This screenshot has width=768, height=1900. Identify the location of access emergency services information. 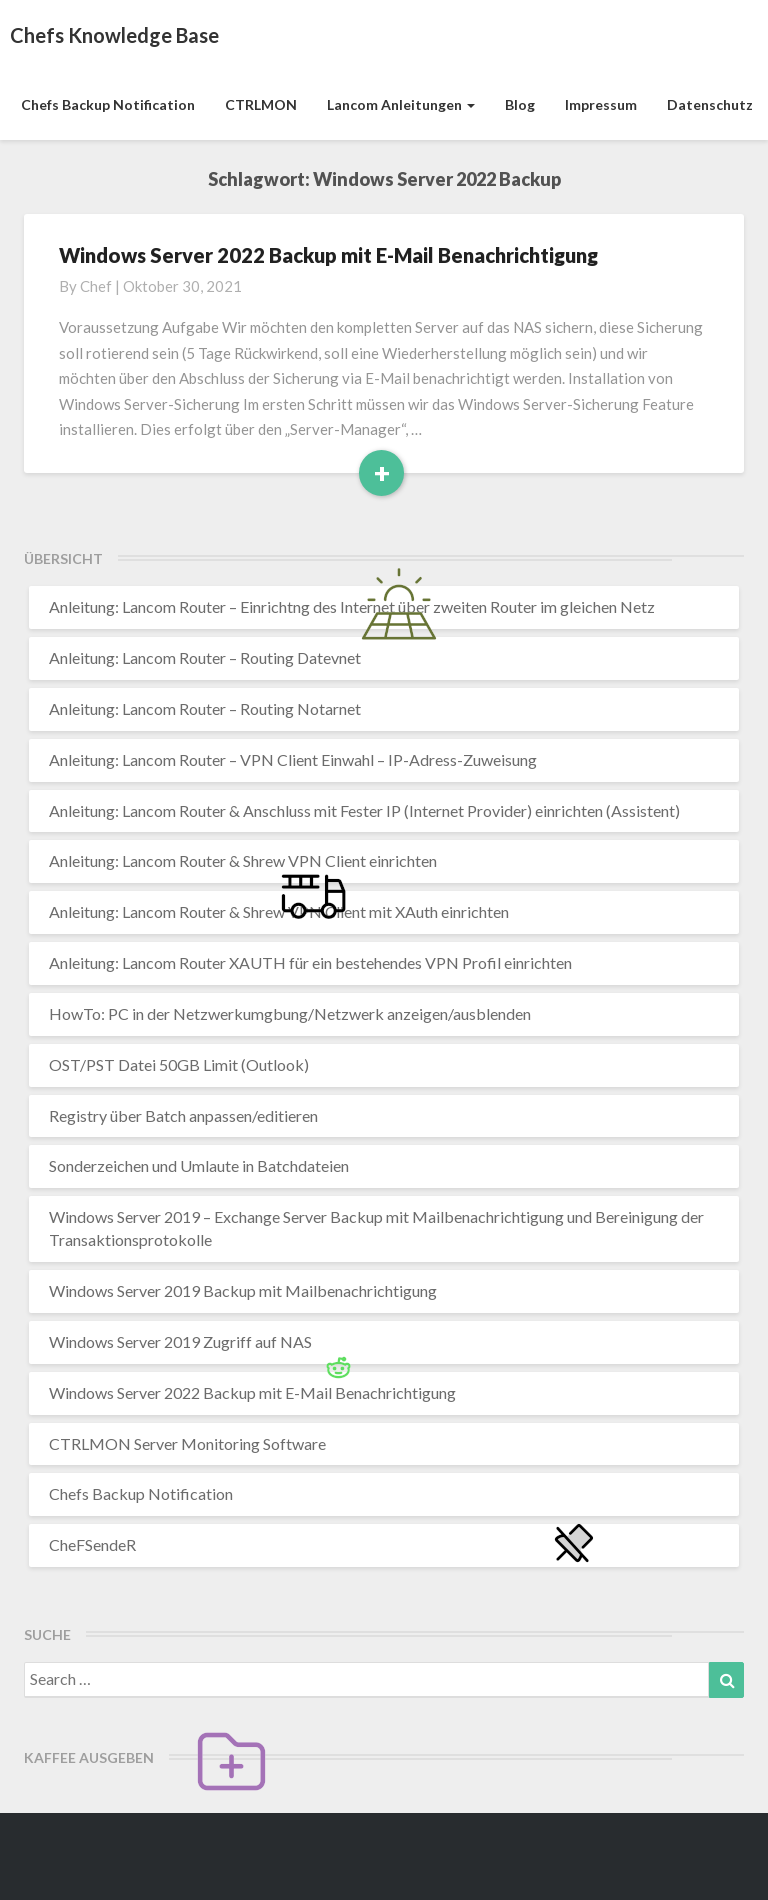
(311, 893).